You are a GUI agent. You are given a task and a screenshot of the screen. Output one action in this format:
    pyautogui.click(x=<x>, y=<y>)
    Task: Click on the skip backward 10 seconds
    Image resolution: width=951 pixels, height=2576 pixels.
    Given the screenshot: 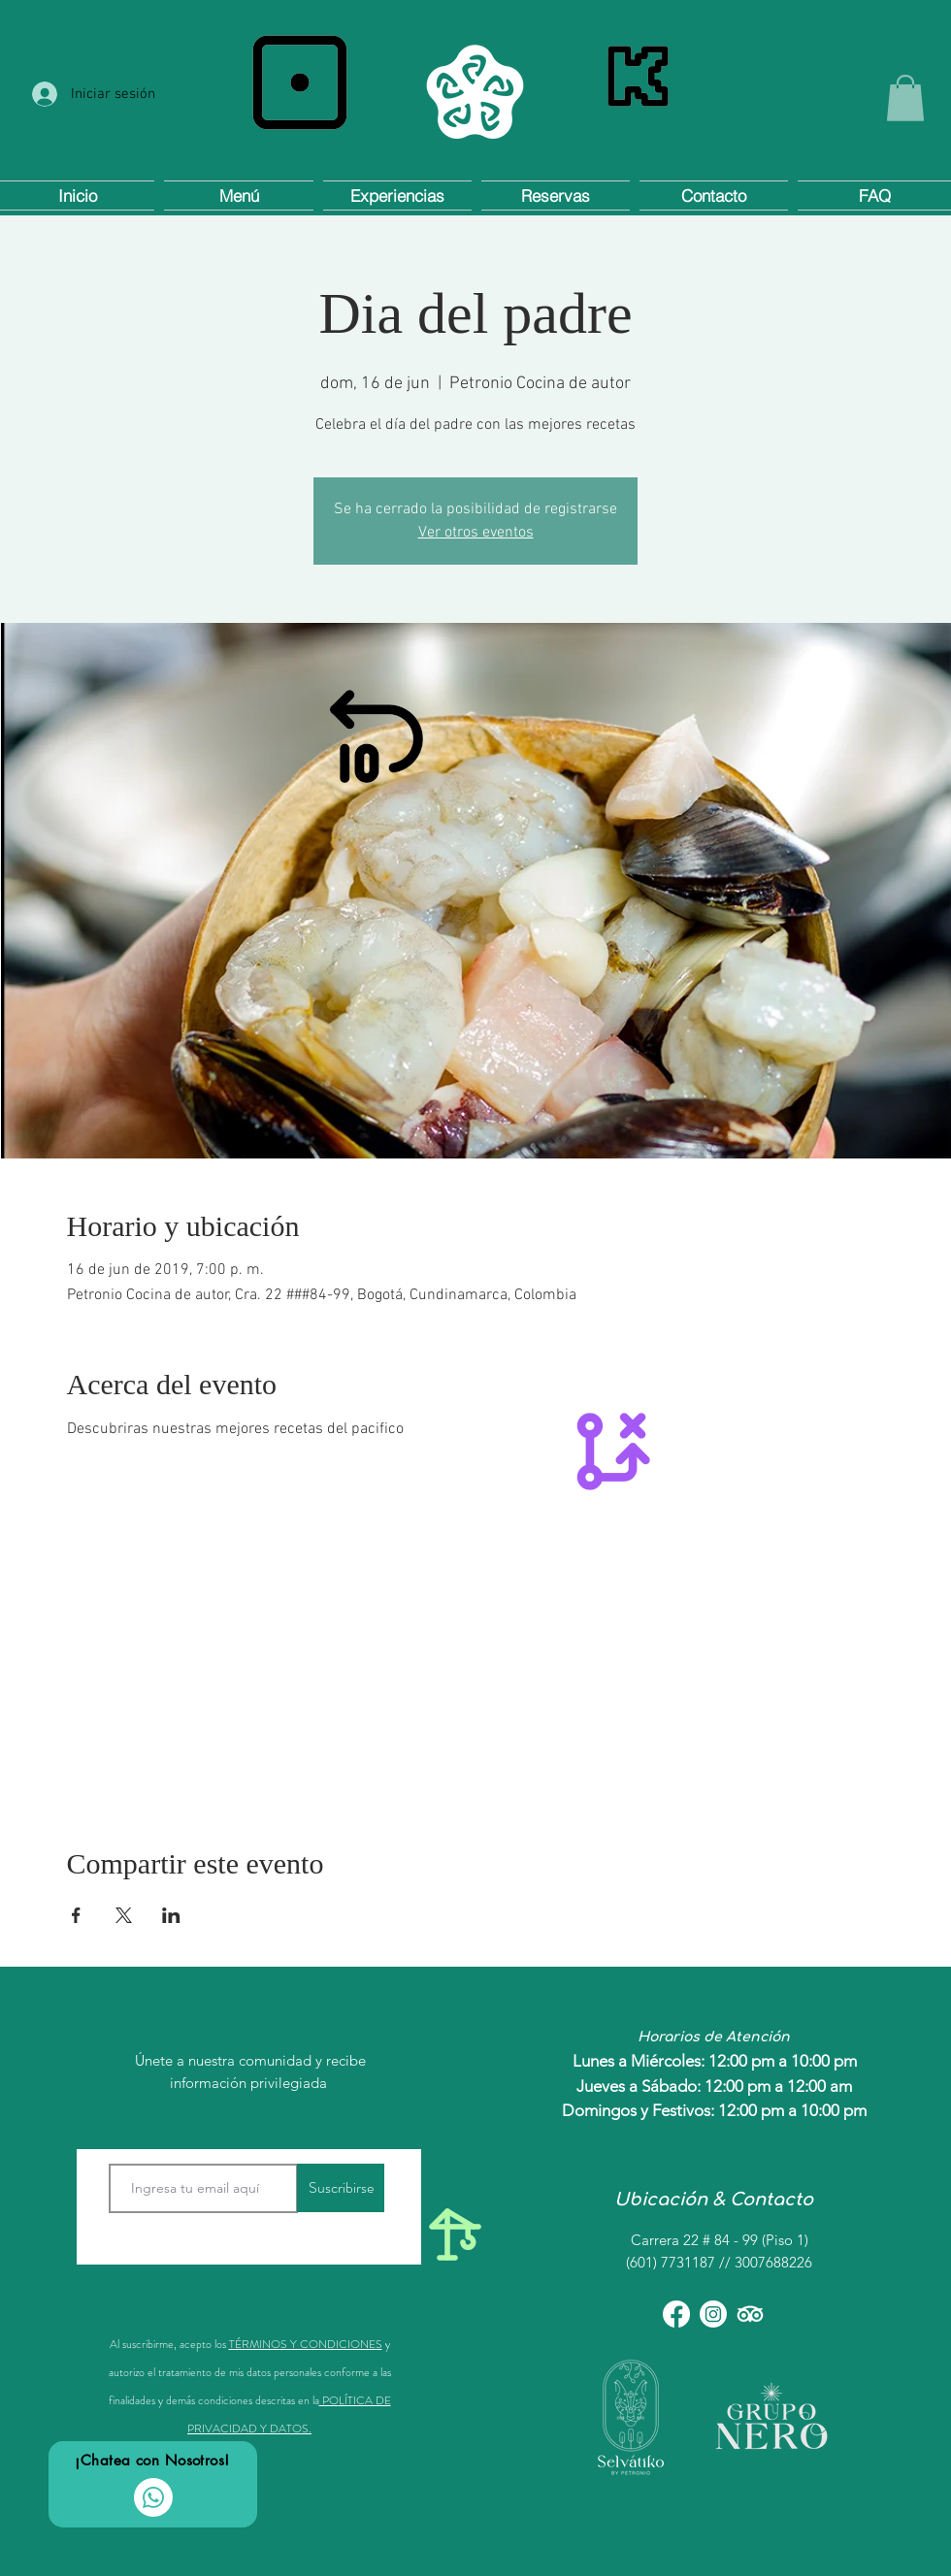 What is the action you would take?
    pyautogui.click(x=374, y=738)
    